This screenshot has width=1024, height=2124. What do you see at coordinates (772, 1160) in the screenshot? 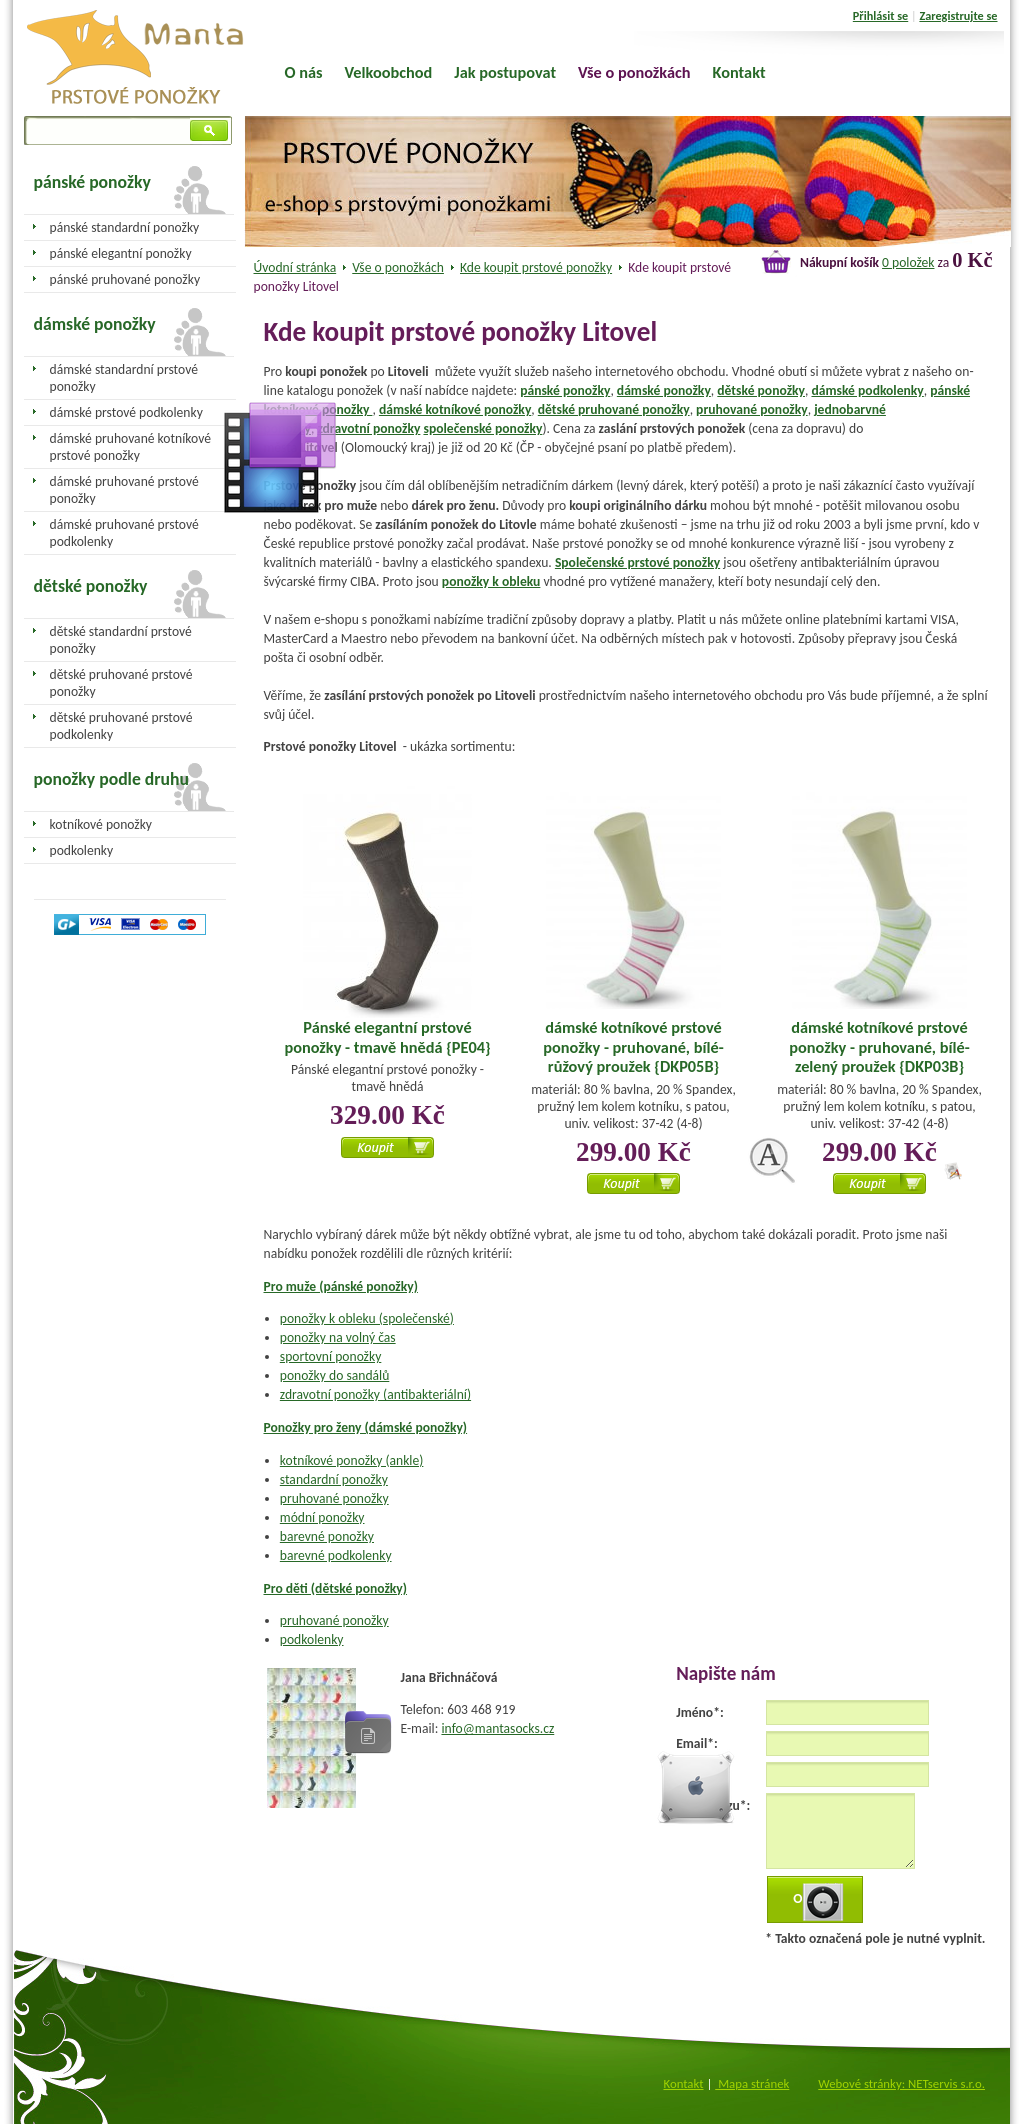
I see `search for text or content` at bounding box center [772, 1160].